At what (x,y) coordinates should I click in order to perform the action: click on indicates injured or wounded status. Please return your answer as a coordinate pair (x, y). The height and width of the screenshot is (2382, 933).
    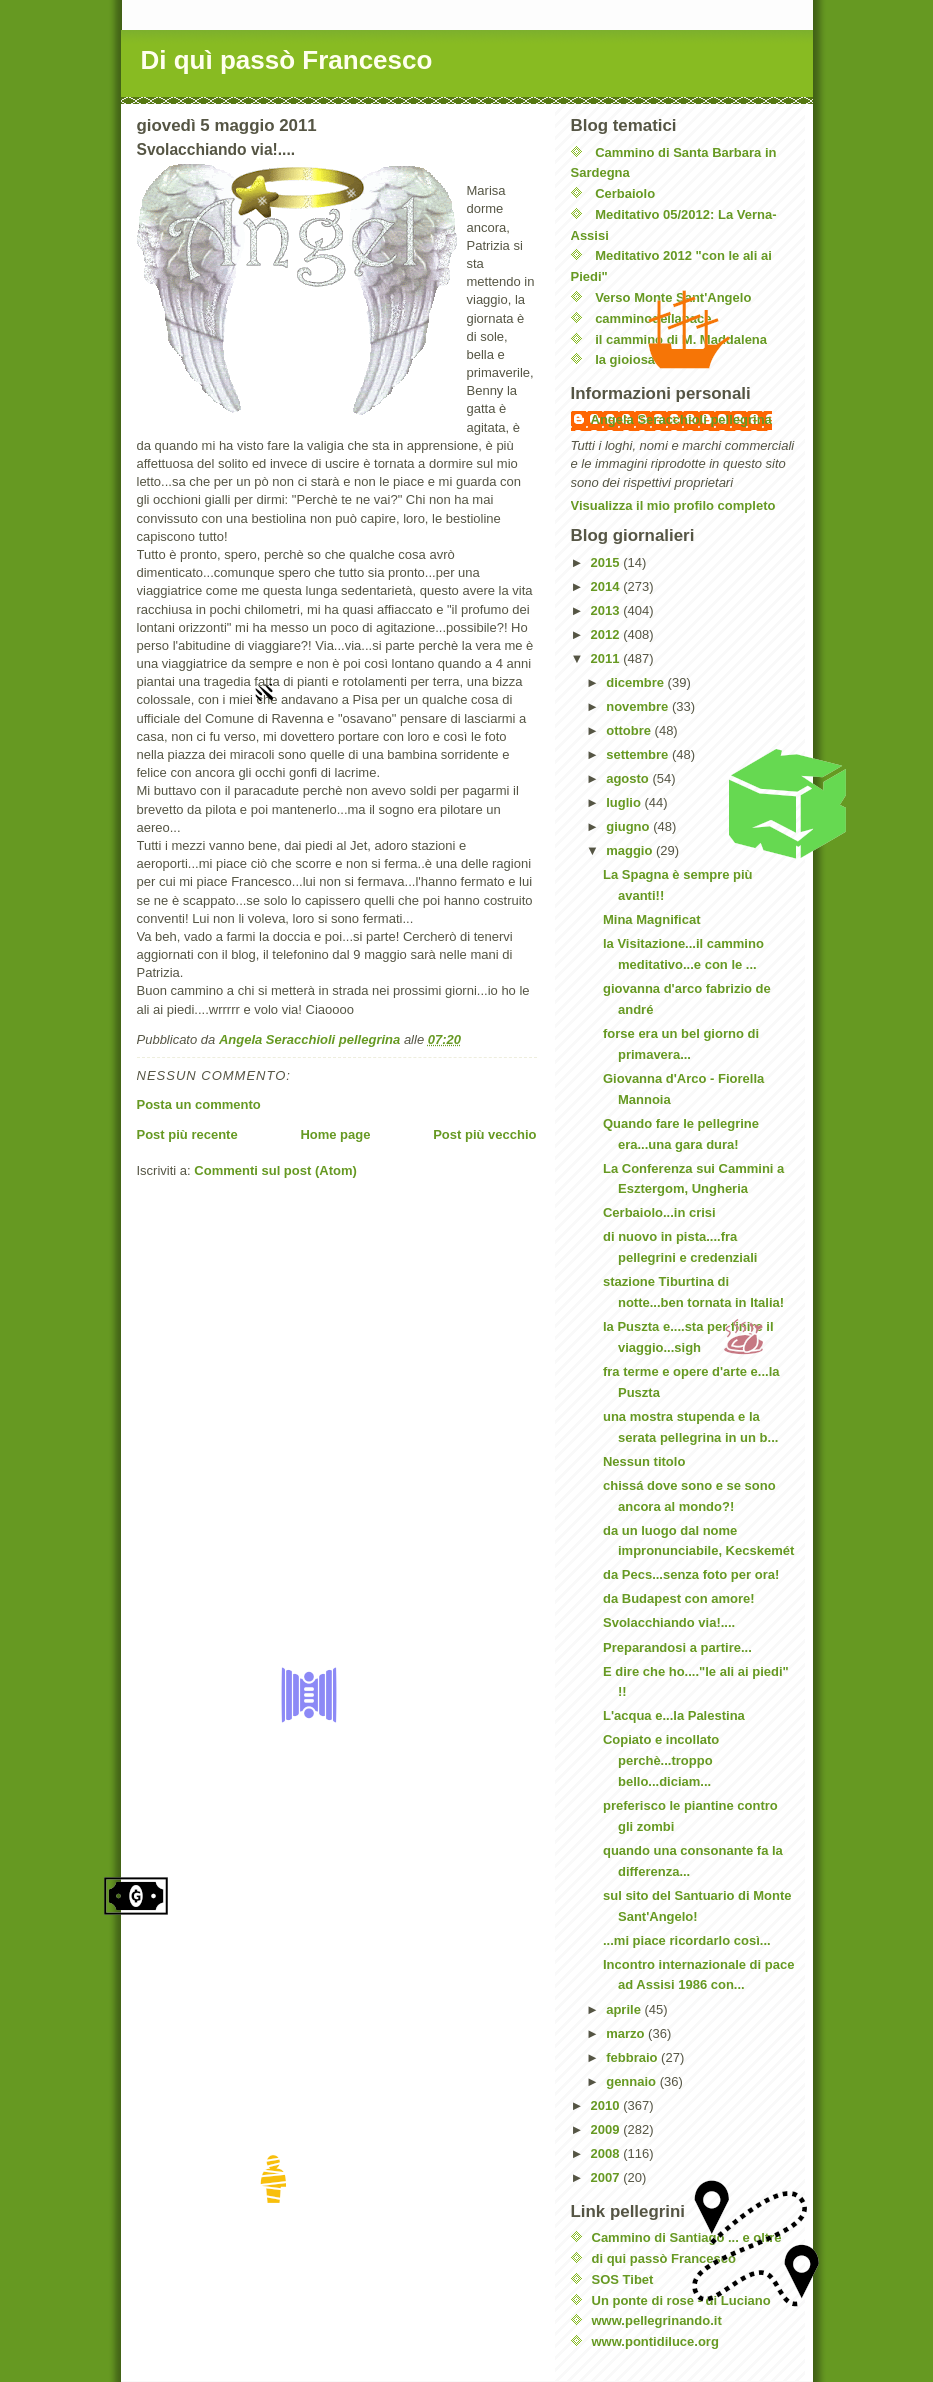
    Looking at the image, I should click on (274, 2179).